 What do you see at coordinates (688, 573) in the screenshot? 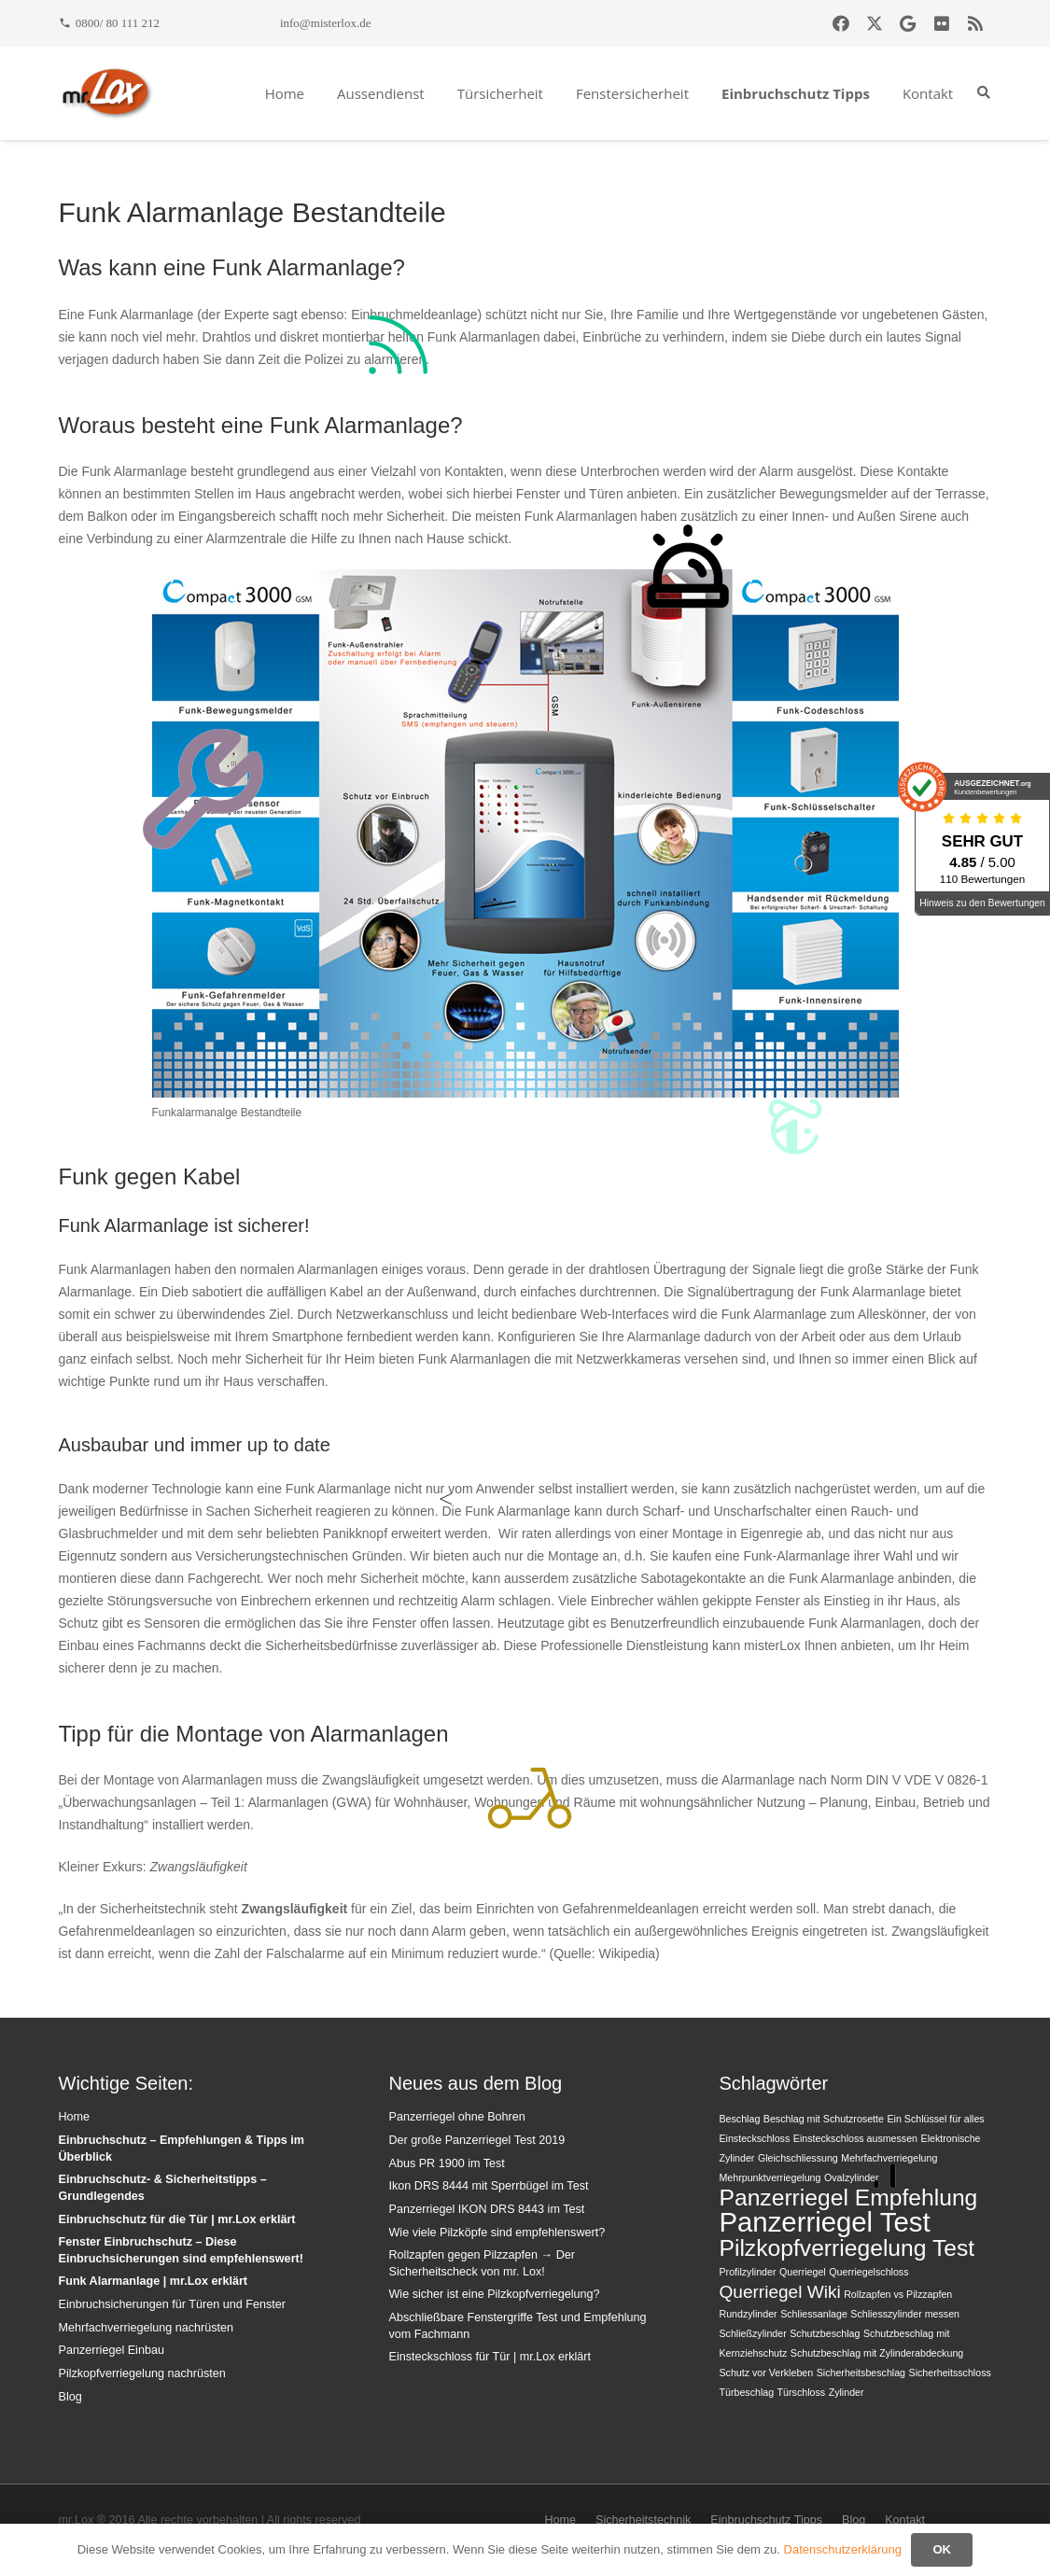
I see `indicates an active alert or emergency notification` at bounding box center [688, 573].